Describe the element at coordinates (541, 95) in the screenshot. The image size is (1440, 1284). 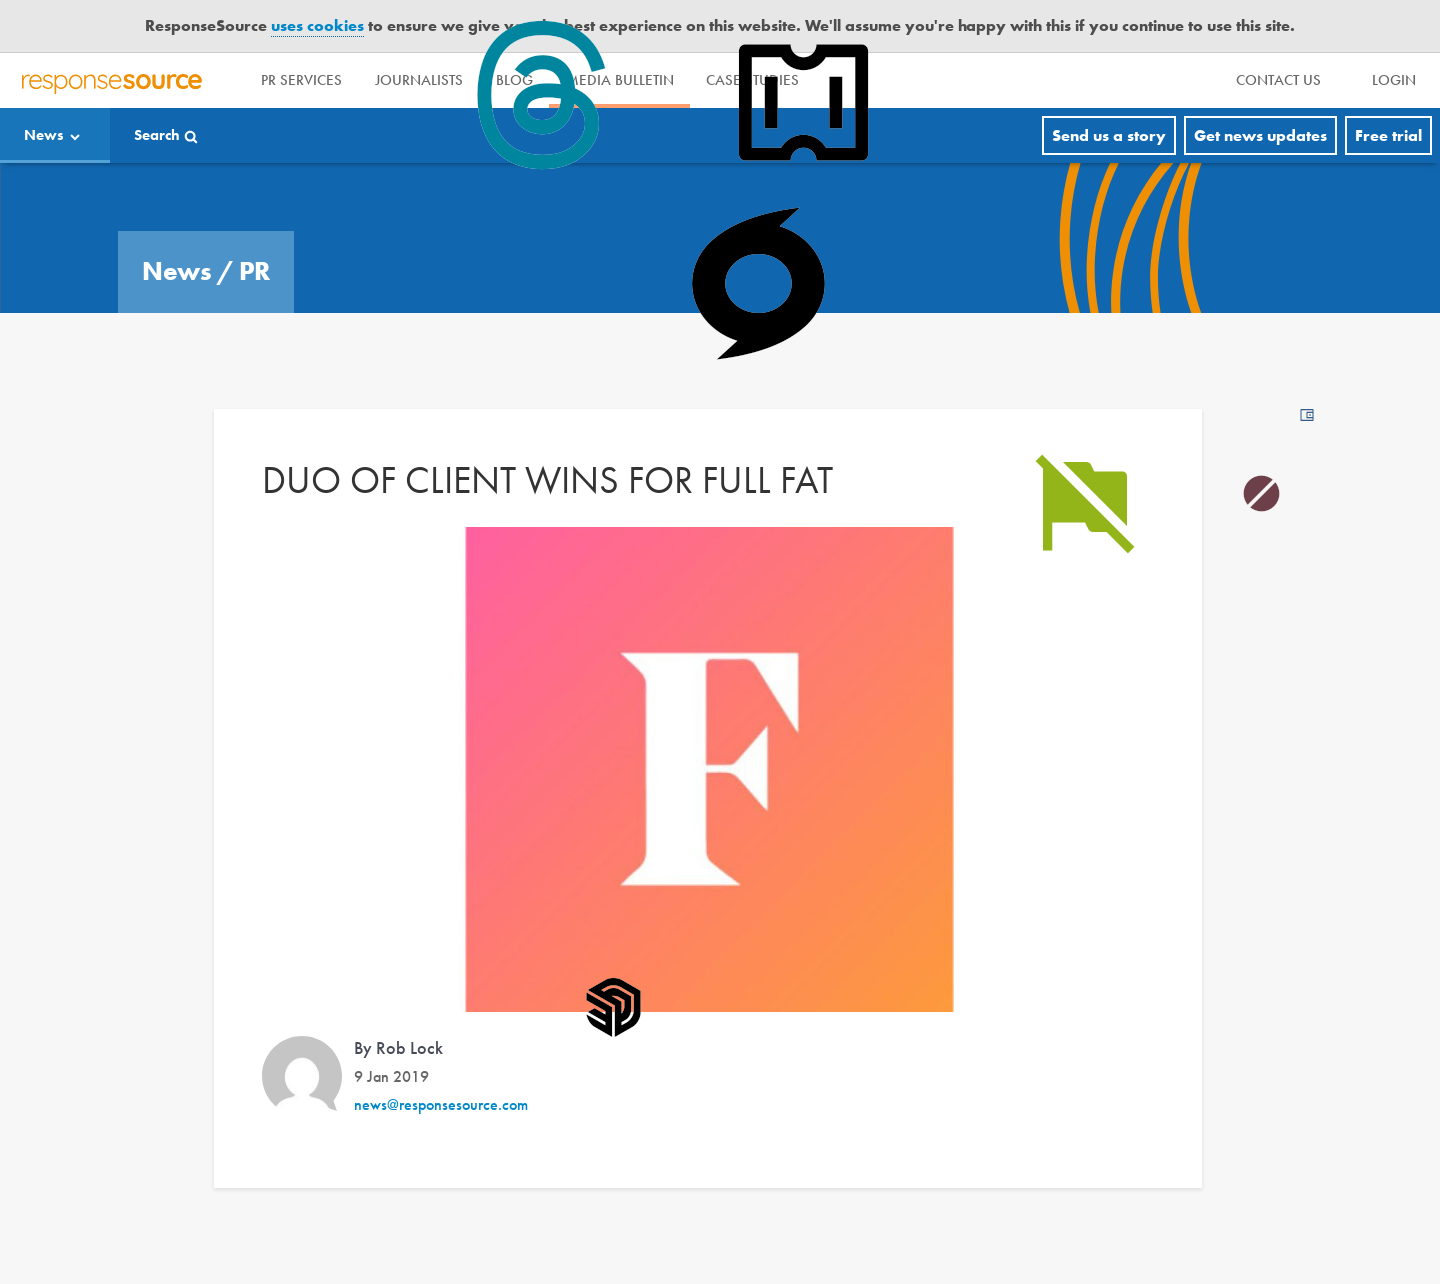
I see `open the Threads app` at that location.